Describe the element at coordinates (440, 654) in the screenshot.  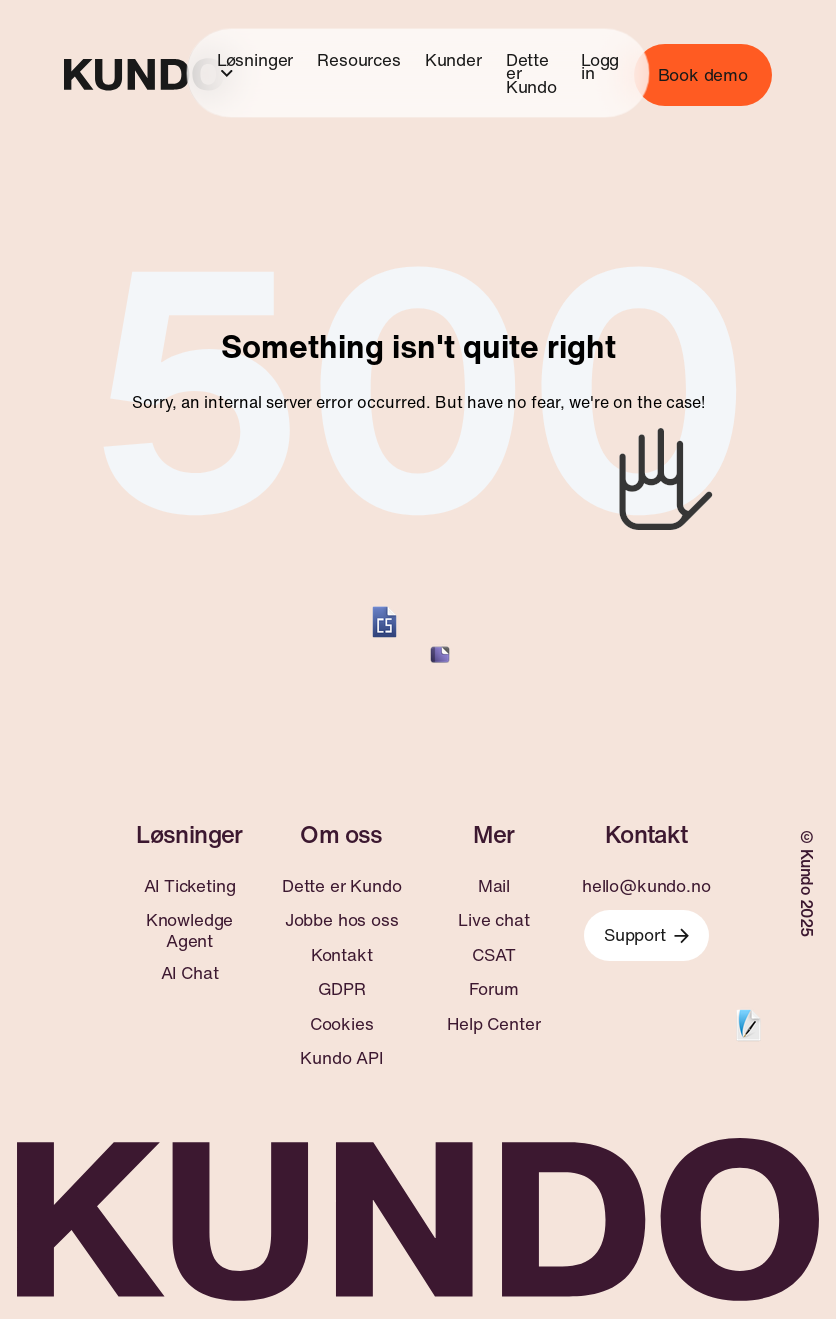
I see `change desktop wallpaper settings` at that location.